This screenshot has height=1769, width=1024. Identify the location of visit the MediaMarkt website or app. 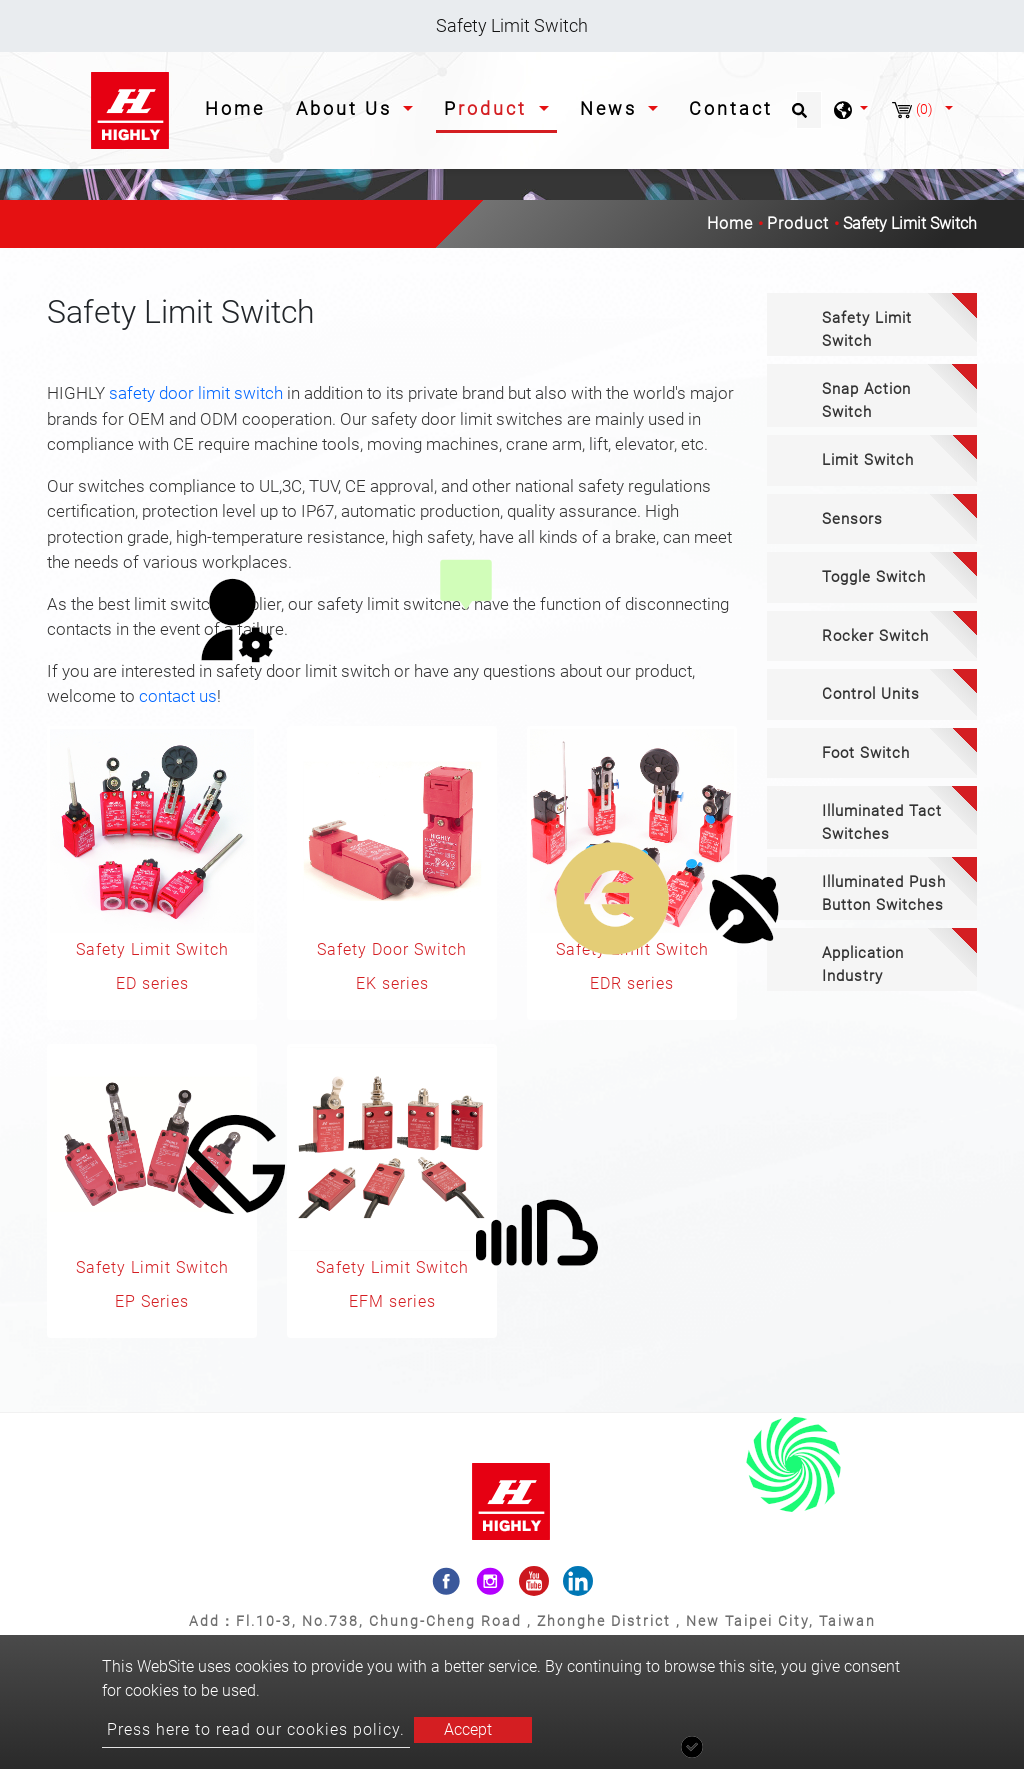
(793, 1464).